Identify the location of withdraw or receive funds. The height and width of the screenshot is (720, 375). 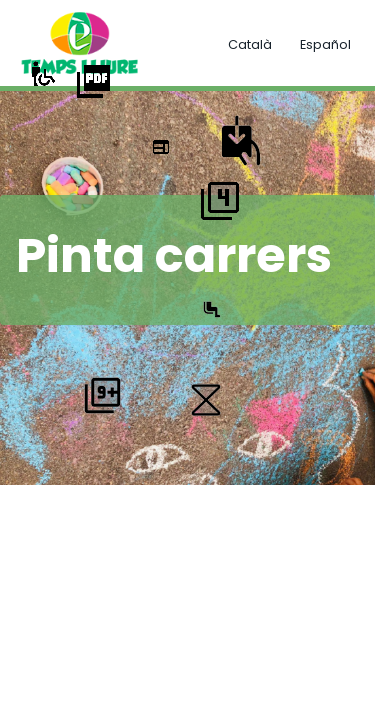
(238, 140).